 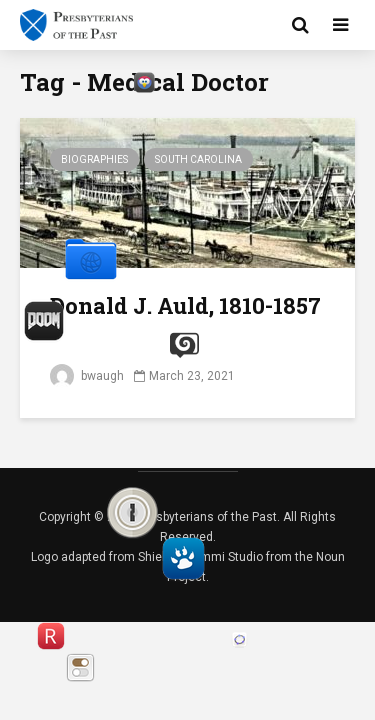 I want to click on open the passwords app, so click(x=132, y=512).